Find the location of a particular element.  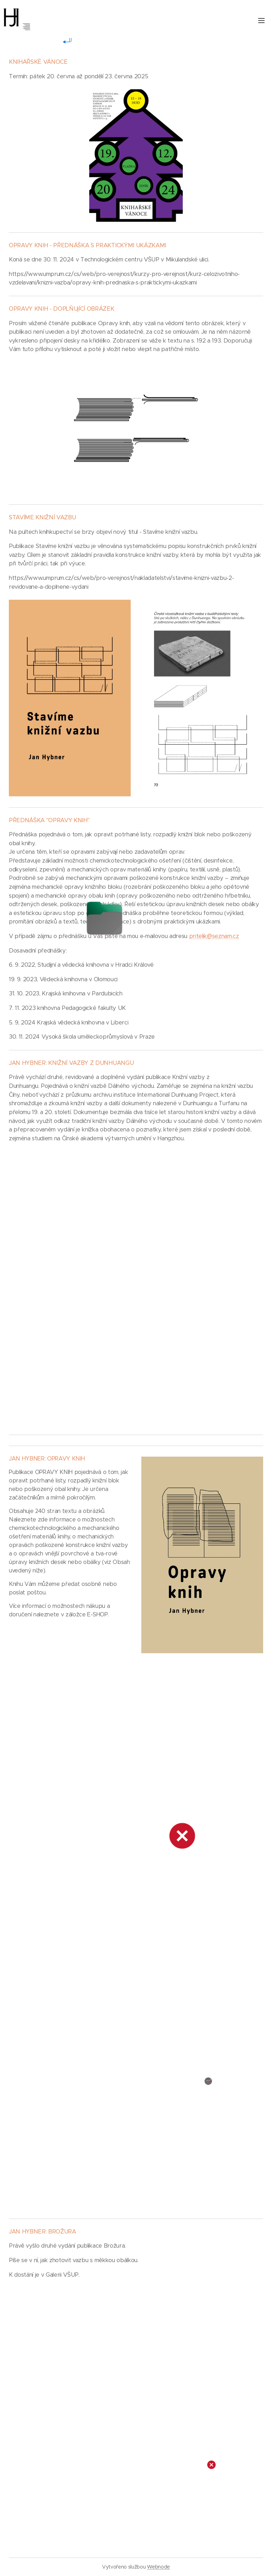

align text to the right margin is located at coordinates (26, 27).